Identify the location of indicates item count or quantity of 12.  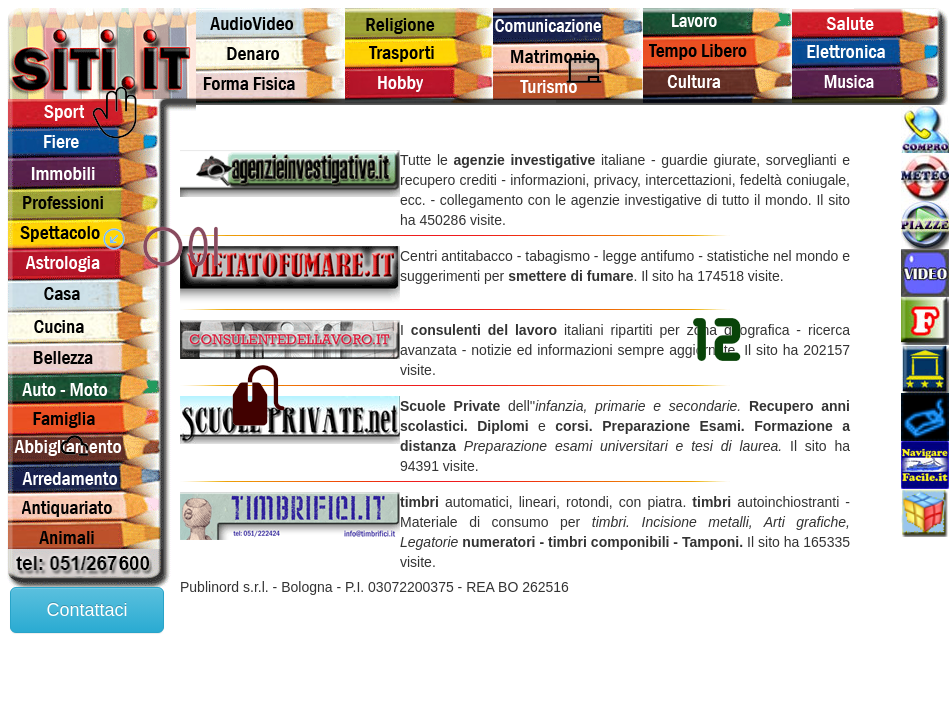
(714, 339).